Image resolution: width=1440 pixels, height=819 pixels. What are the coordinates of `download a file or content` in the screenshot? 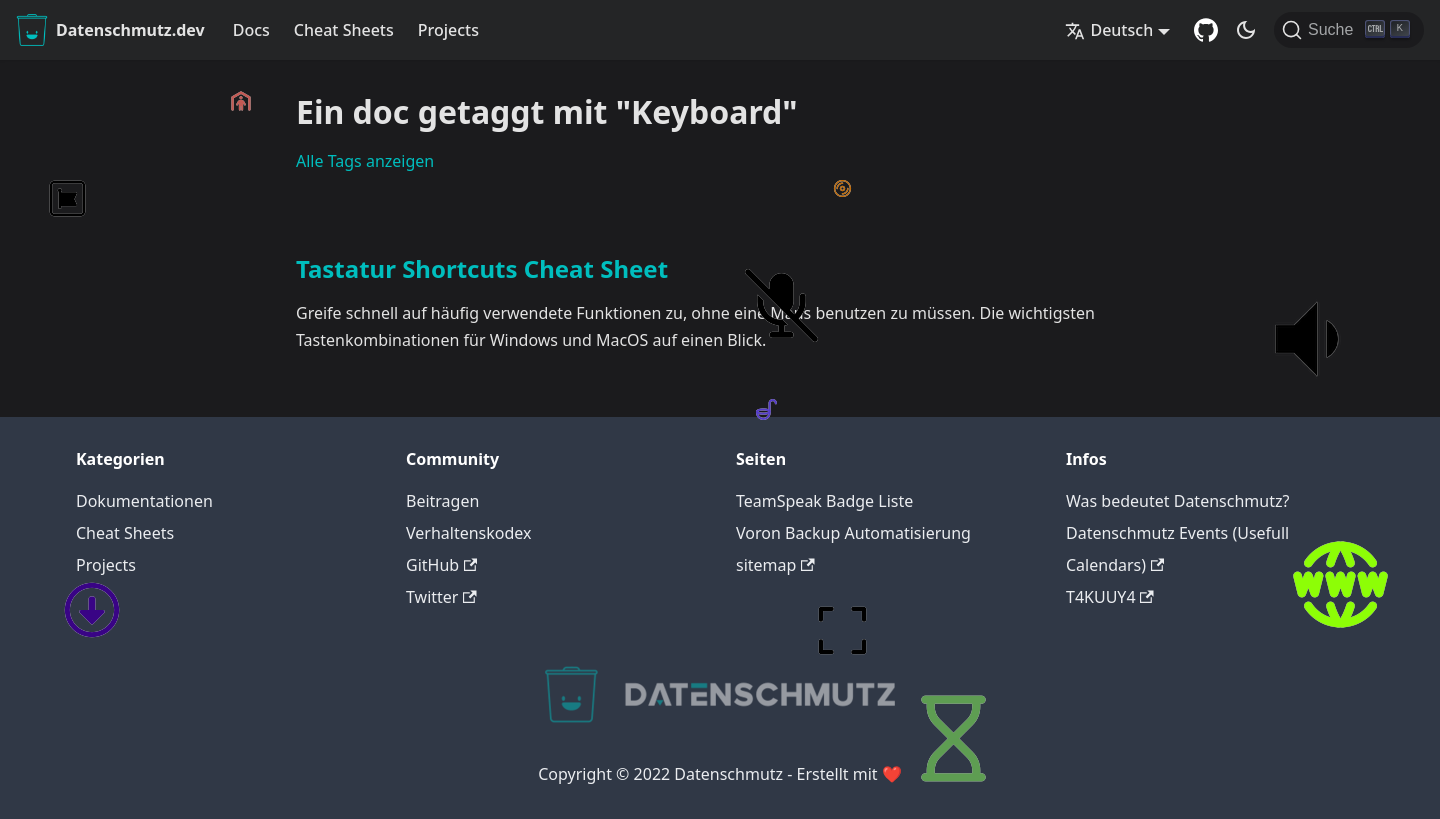 It's located at (92, 610).